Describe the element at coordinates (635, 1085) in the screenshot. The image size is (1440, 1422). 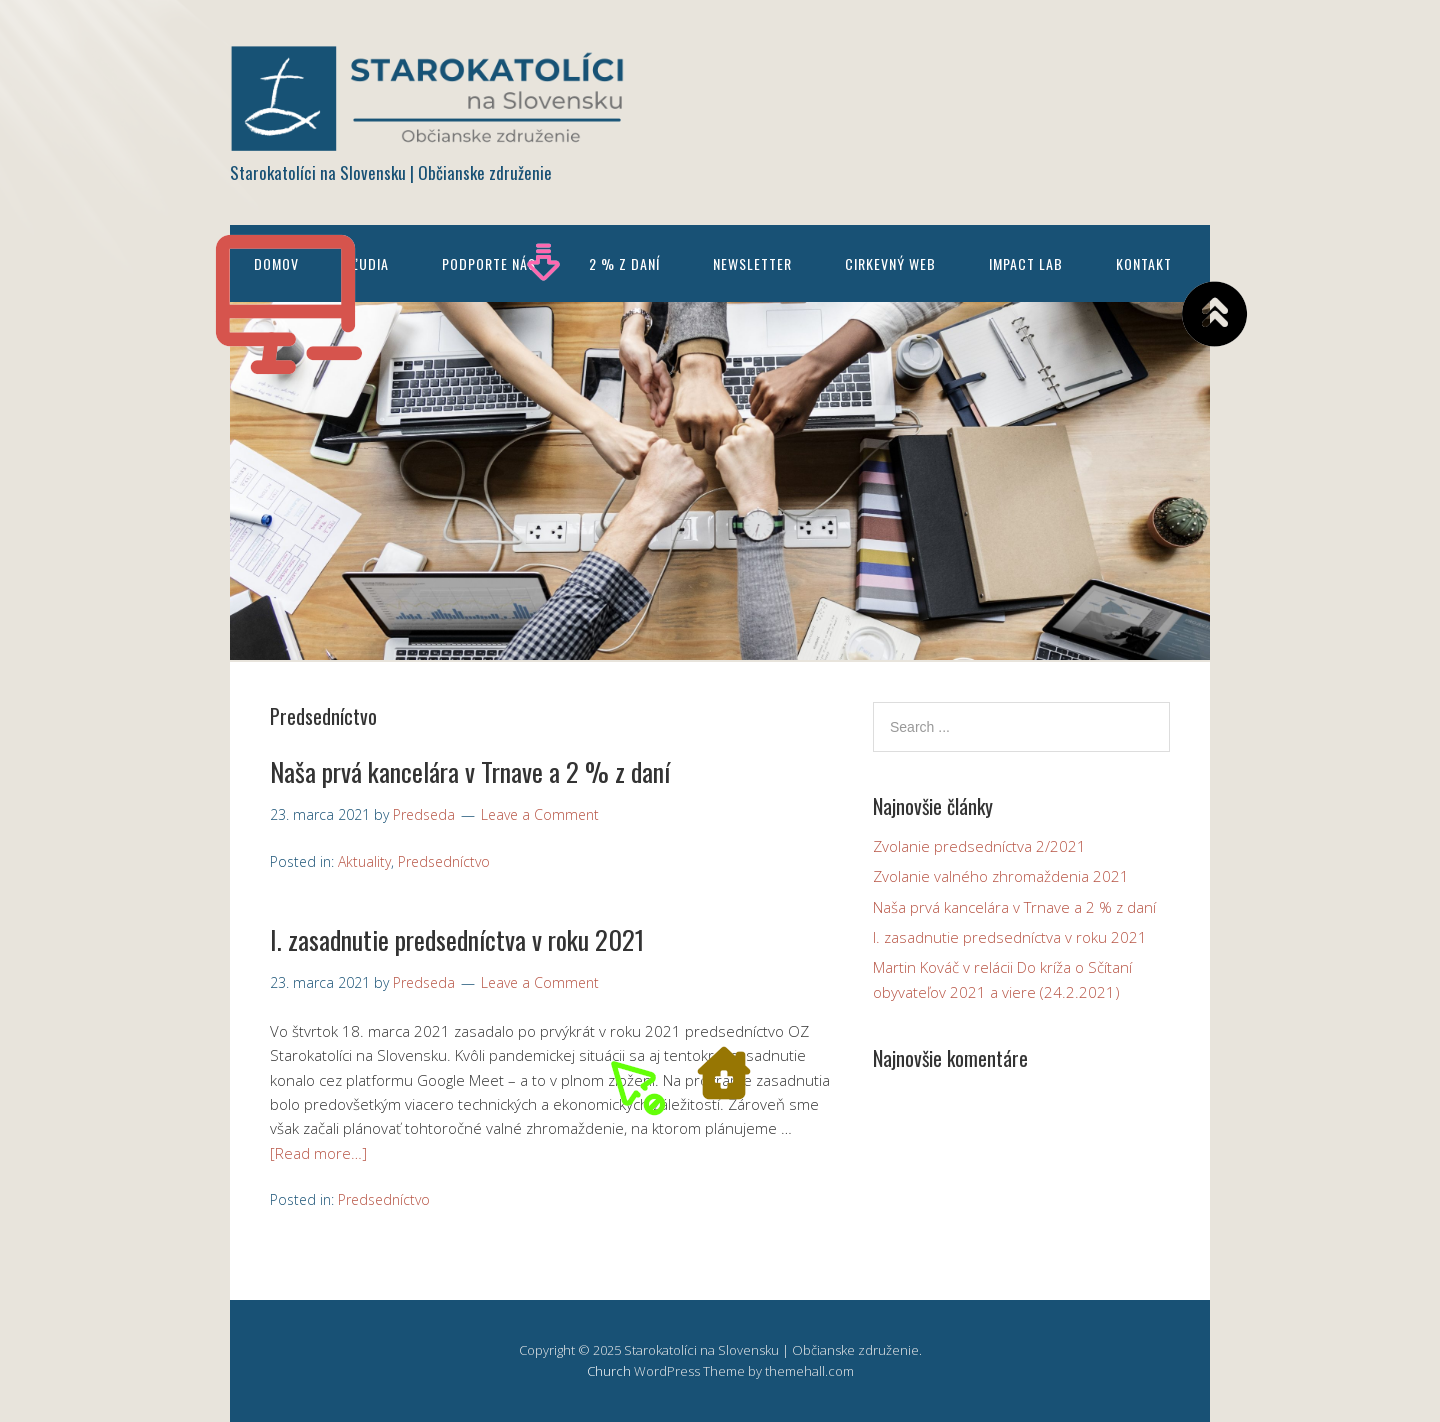
I see `cursor interaction disabled or unavailable` at that location.